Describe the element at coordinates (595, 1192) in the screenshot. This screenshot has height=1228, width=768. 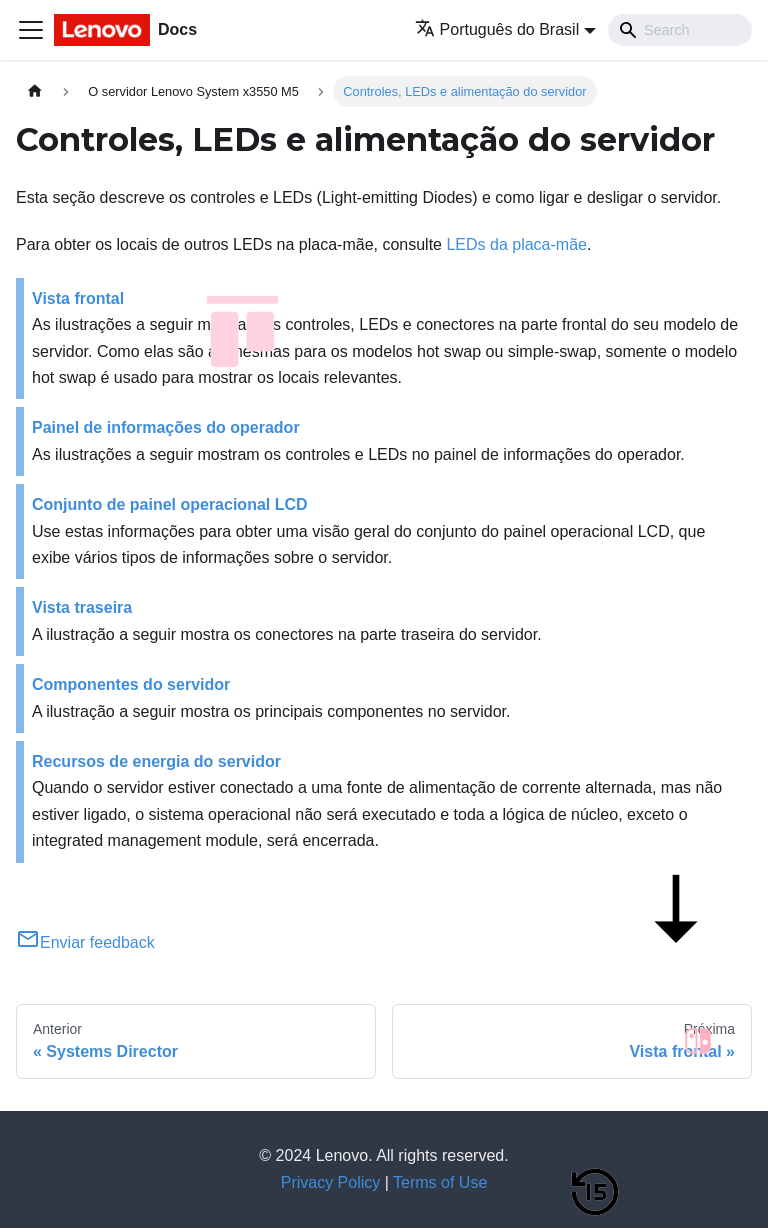
I see `rewind 15 seconds` at that location.